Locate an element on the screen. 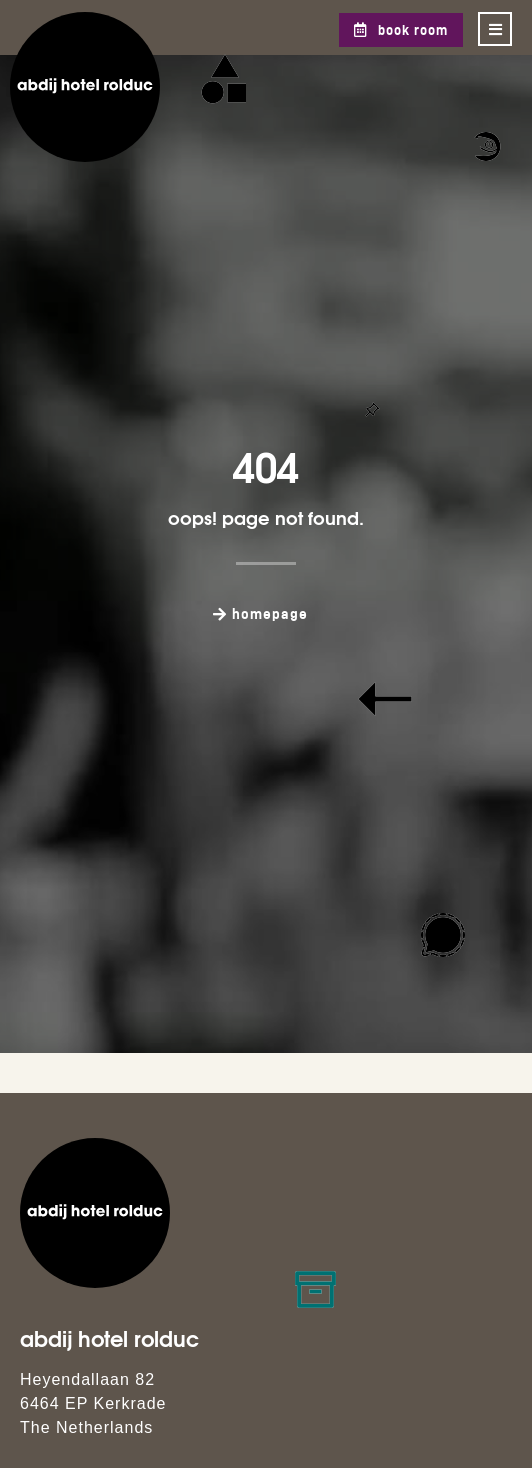 The height and width of the screenshot is (1468, 532). archive this item is located at coordinates (315, 1289).